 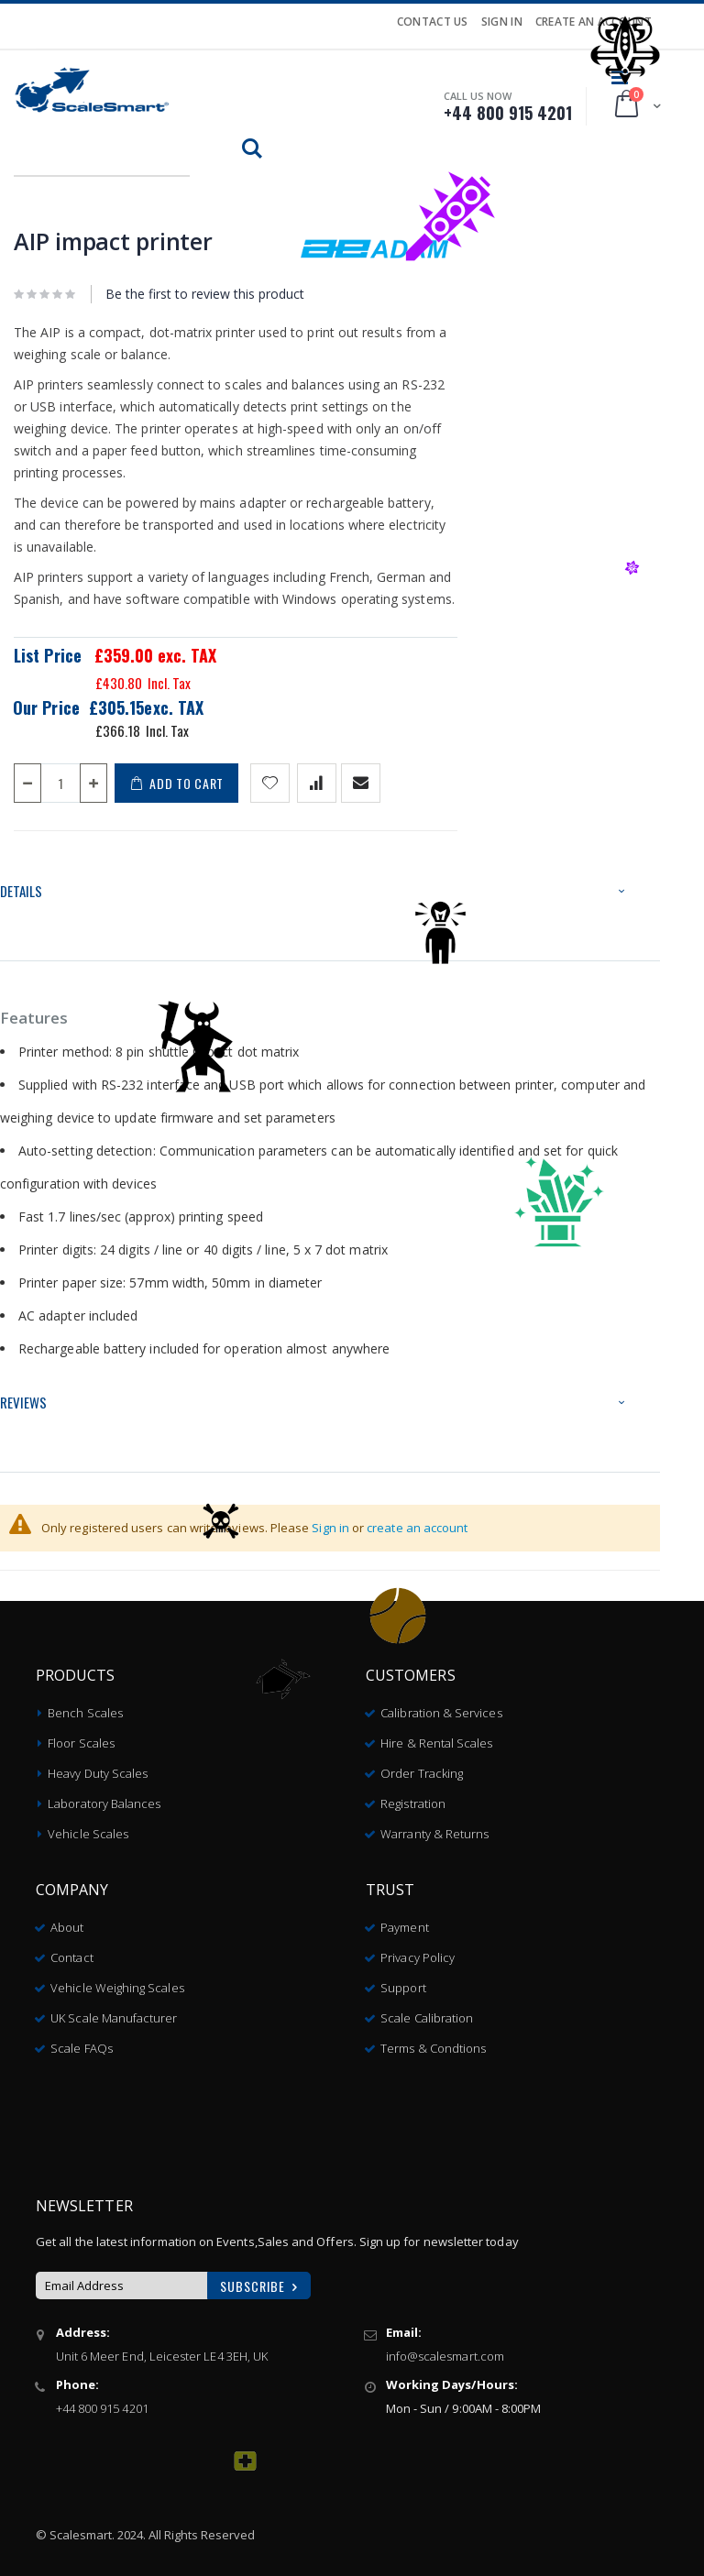 What do you see at coordinates (450, 216) in the screenshot?
I see `select melee weapon in game inventory` at bounding box center [450, 216].